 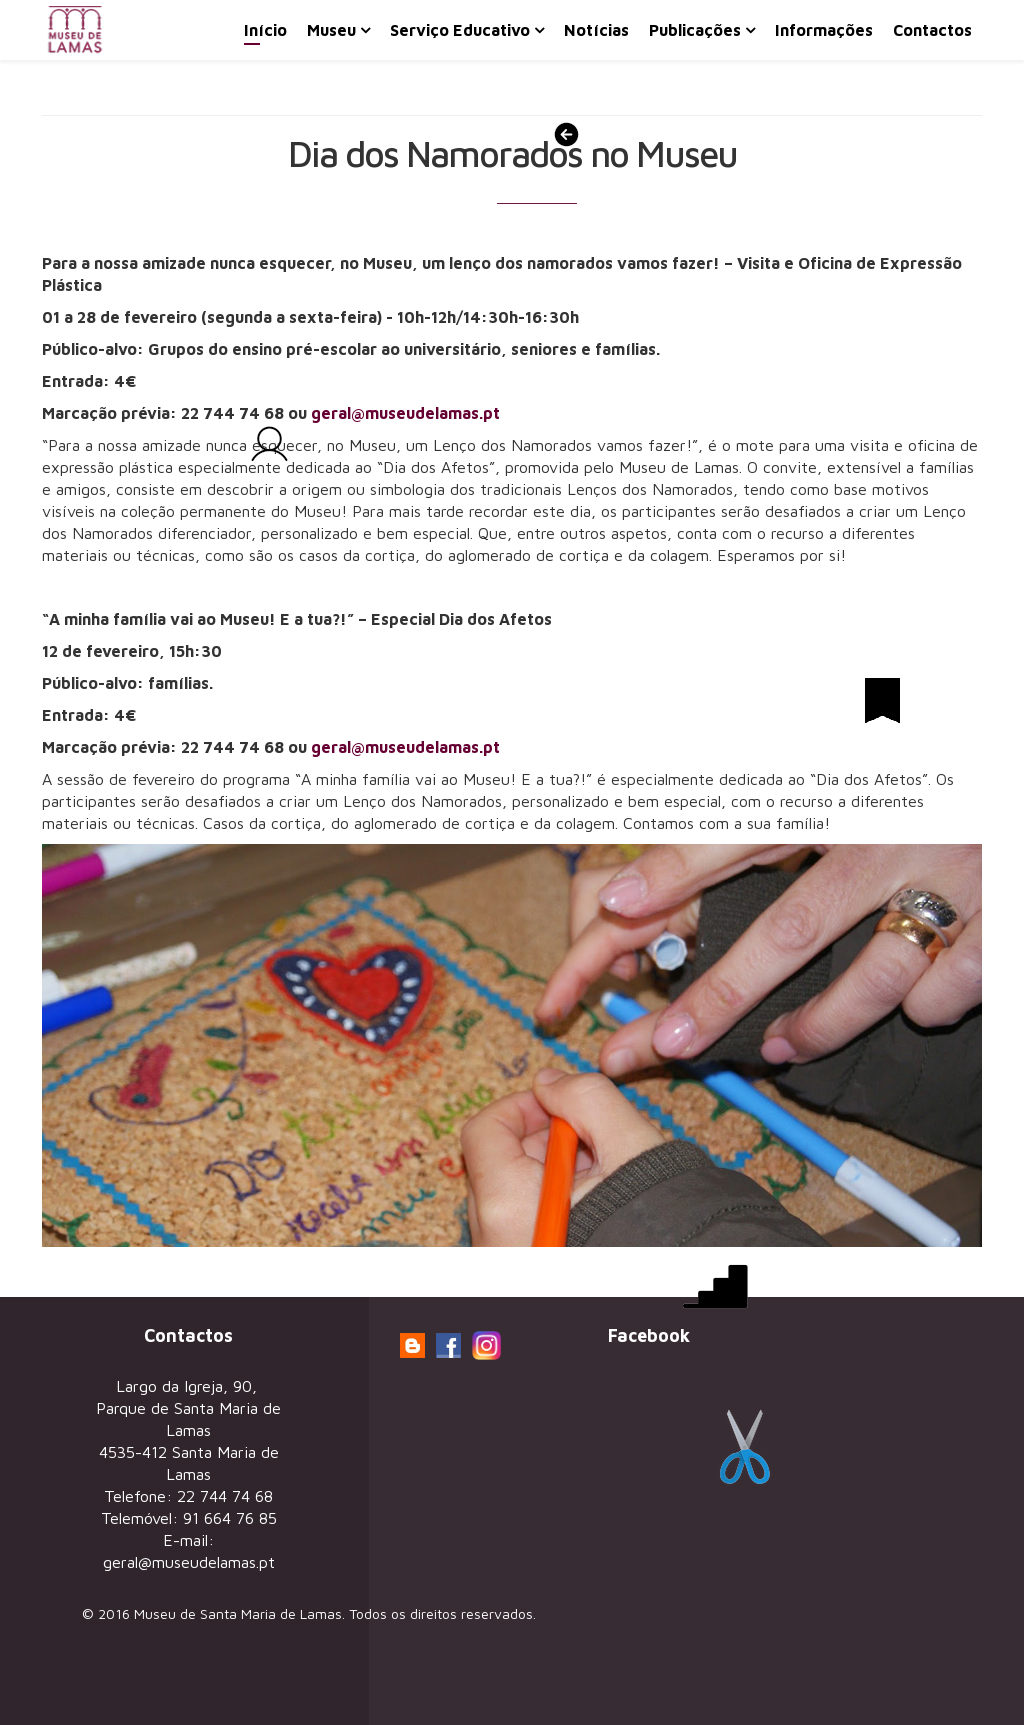 I want to click on save this item to your bookmarks, so click(x=882, y=700).